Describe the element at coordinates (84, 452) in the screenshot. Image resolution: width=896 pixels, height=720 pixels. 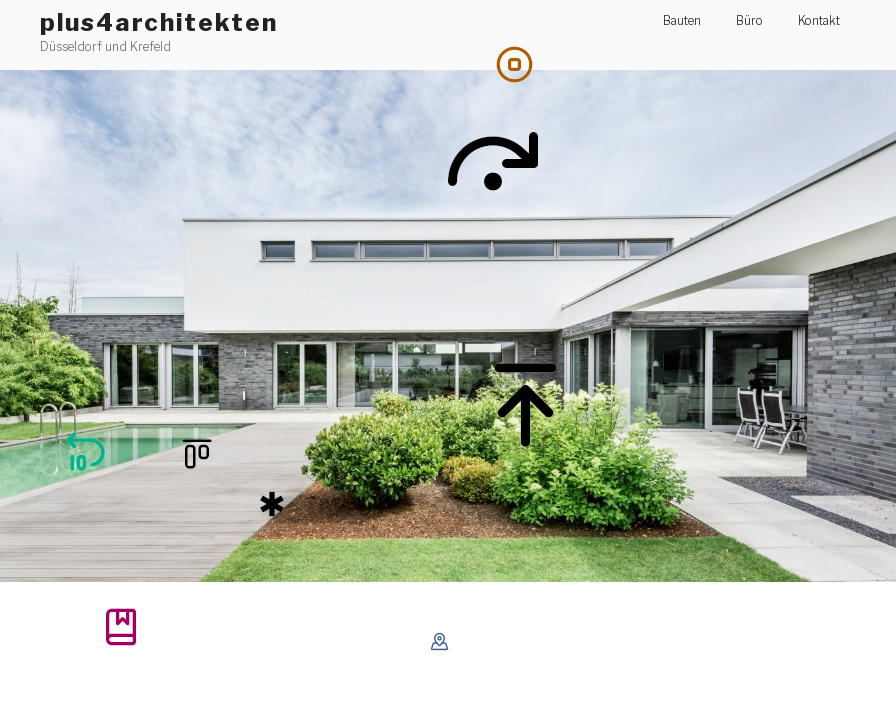
I see `skip backward 10 seconds` at that location.